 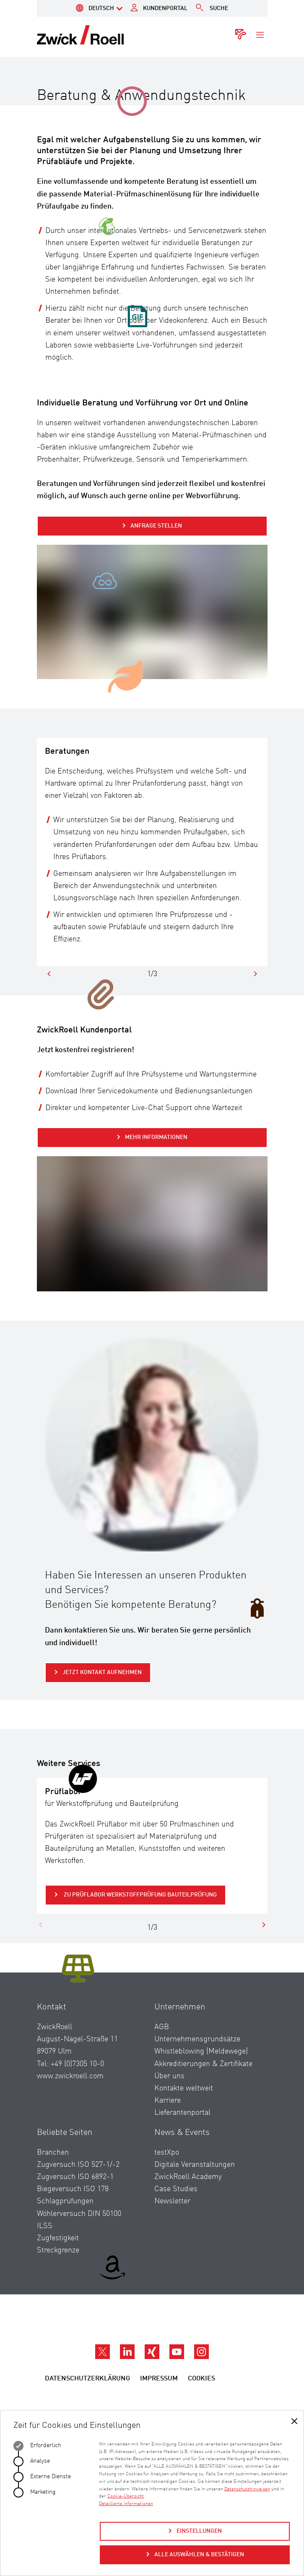 I want to click on access solar energy or power settings, so click(x=78, y=1967).